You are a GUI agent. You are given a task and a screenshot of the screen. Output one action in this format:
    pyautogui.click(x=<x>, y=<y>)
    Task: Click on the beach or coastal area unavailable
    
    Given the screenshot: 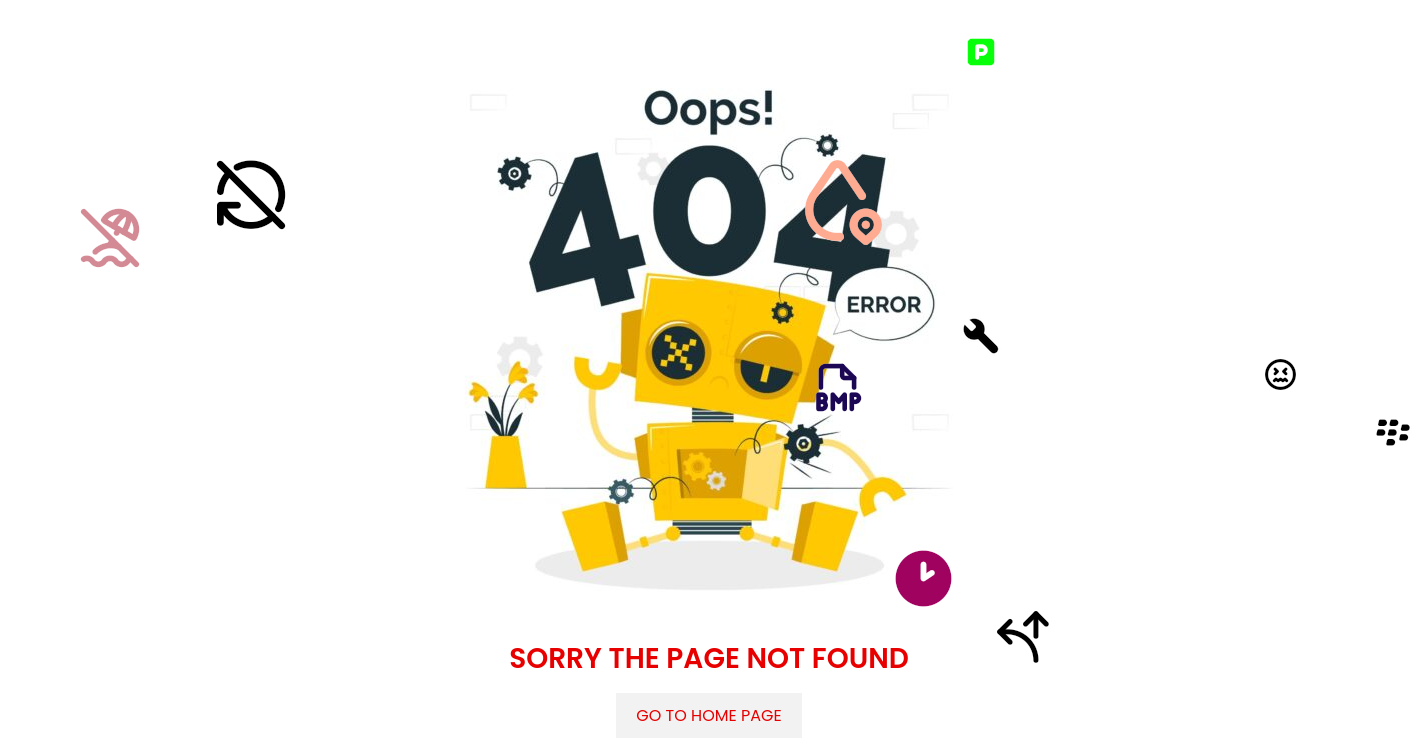 What is the action you would take?
    pyautogui.click(x=110, y=238)
    